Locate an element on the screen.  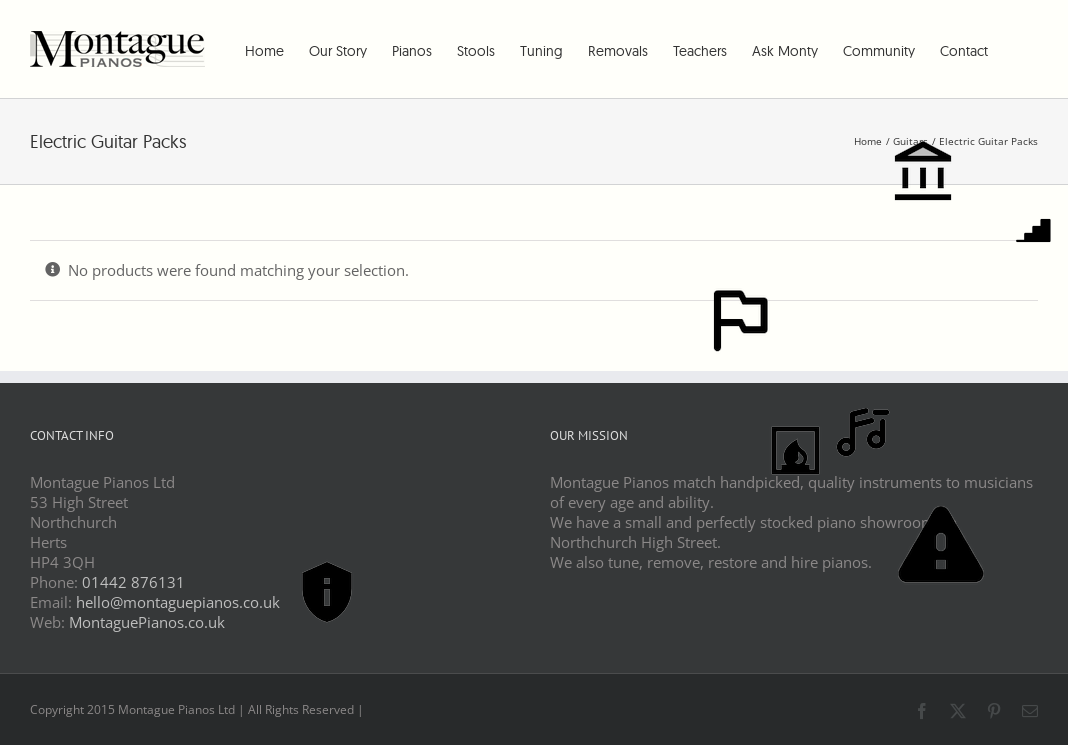
indicates a warning or caution state is located at coordinates (941, 542).